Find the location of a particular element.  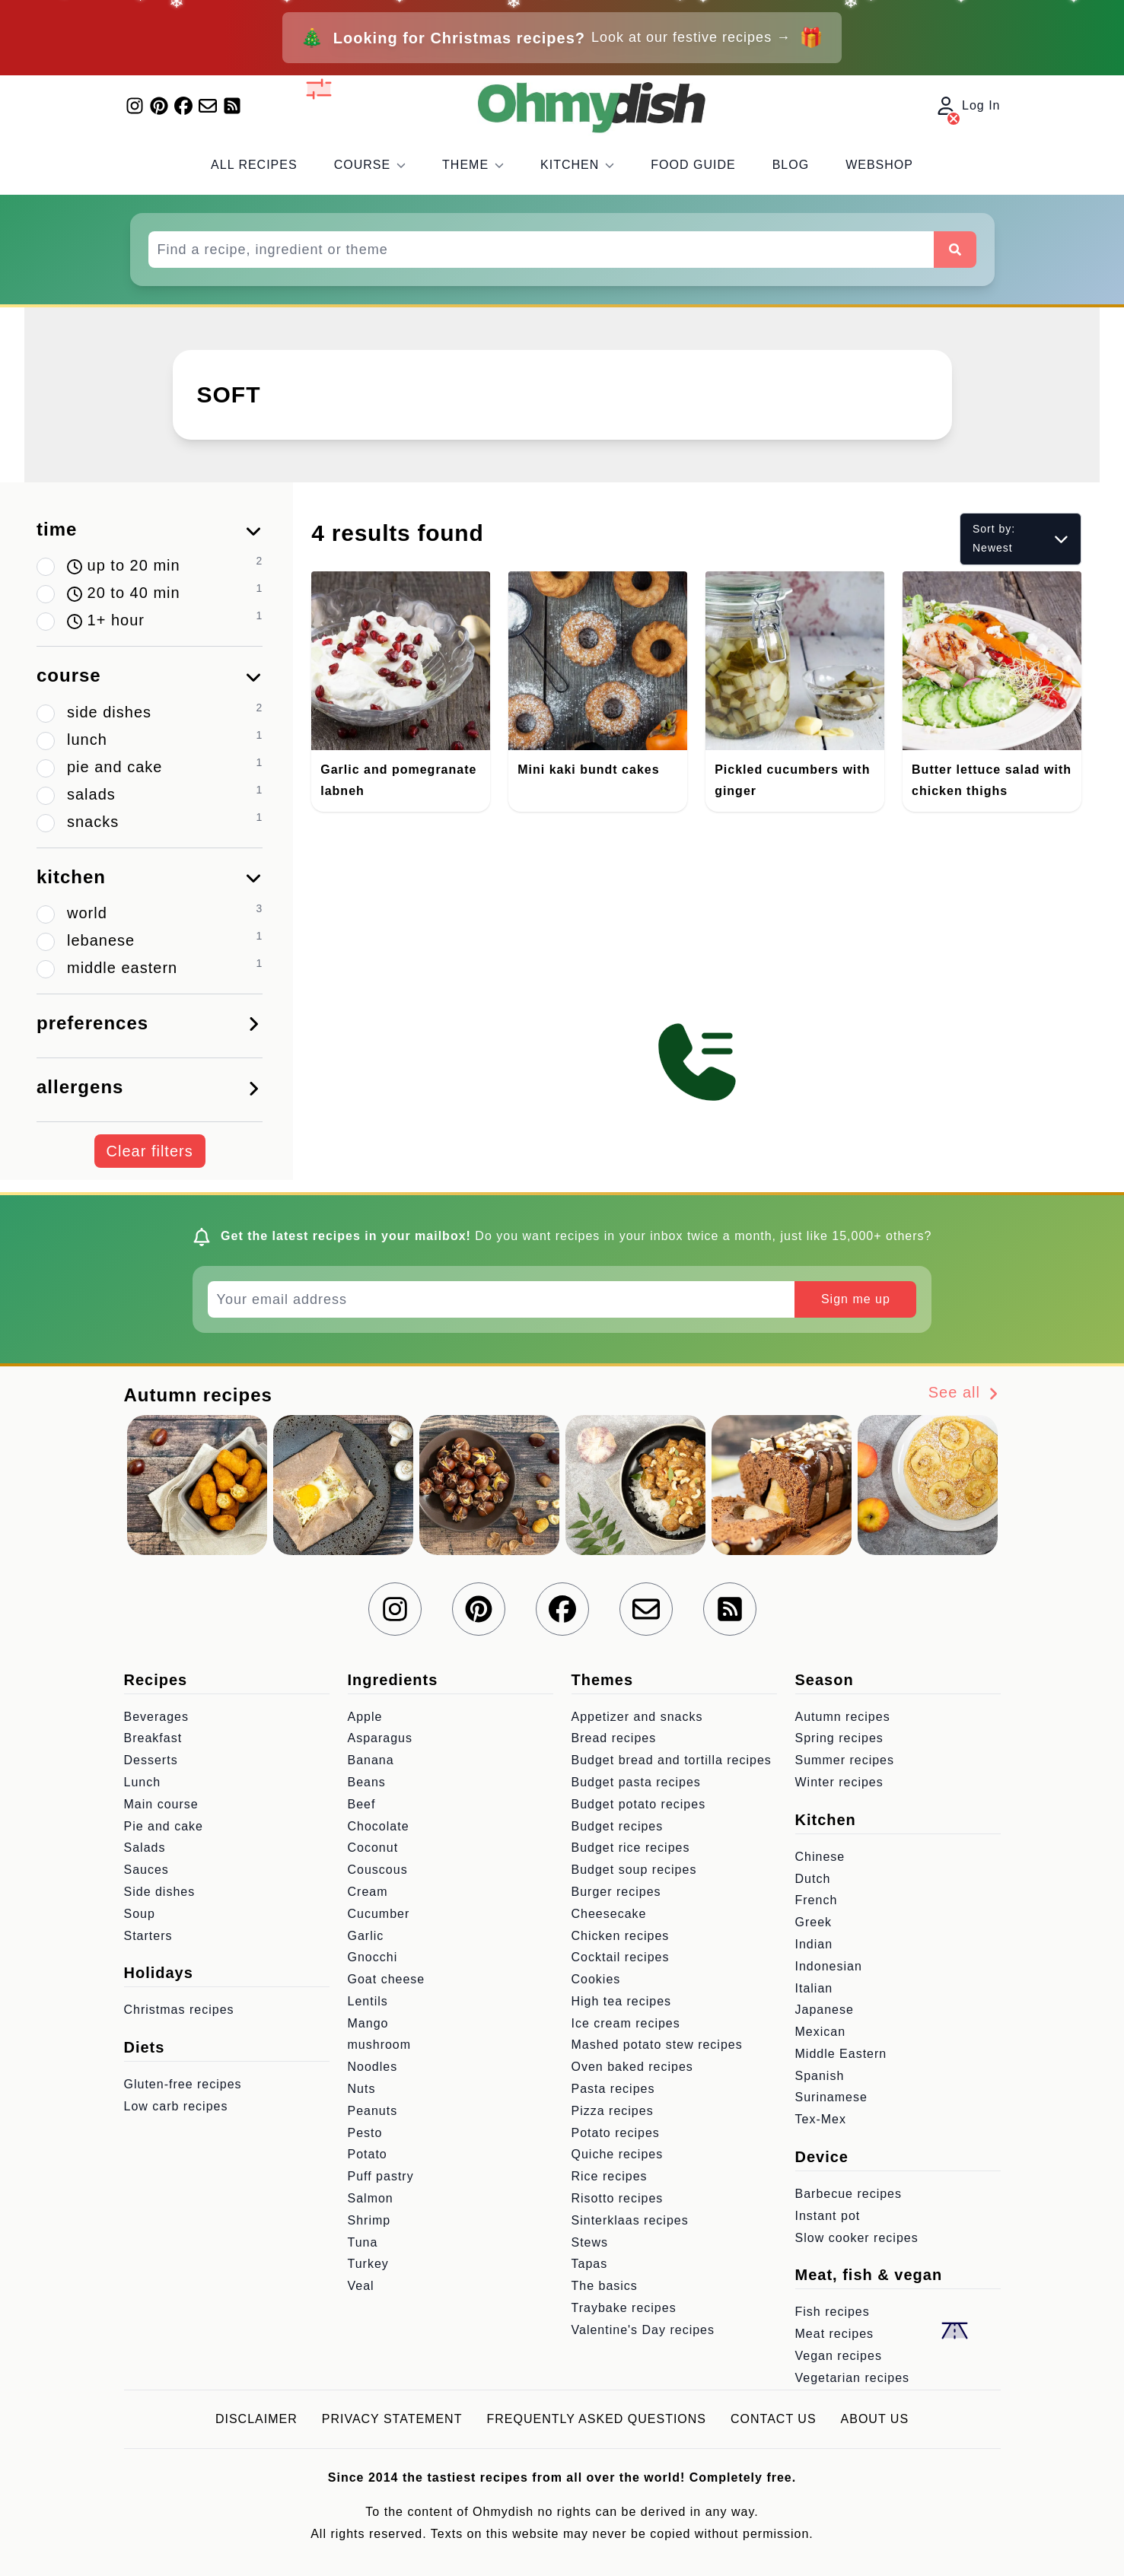

view contact list or phone directory is located at coordinates (699, 1061).